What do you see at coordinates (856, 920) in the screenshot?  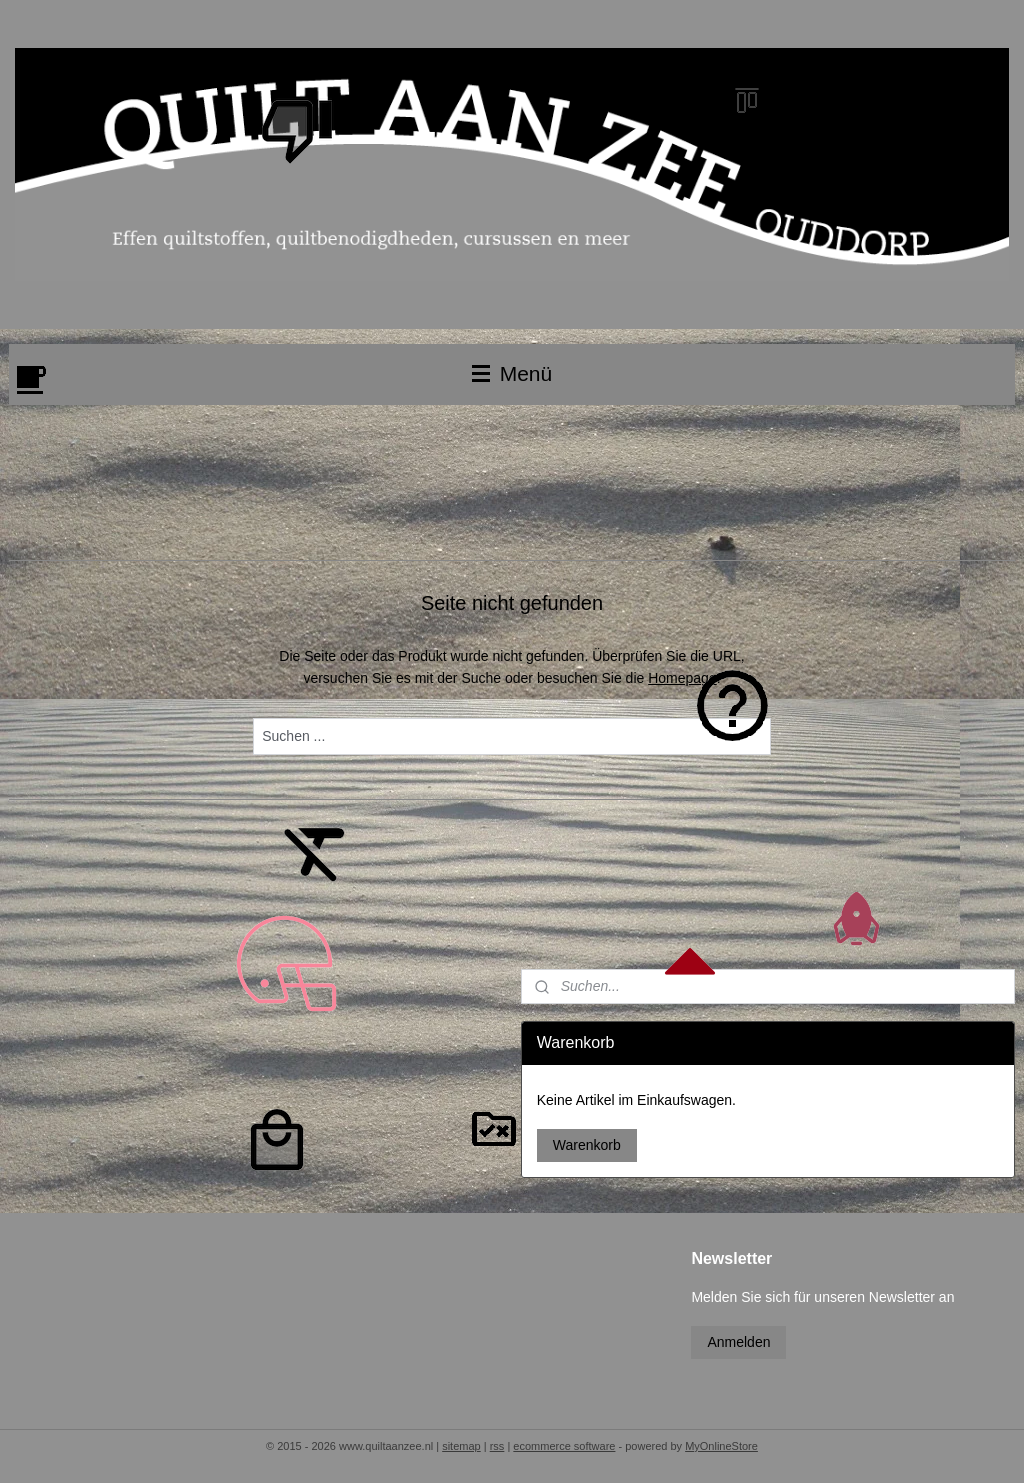 I see `launch or deploy an application` at bounding box center [856, 920].